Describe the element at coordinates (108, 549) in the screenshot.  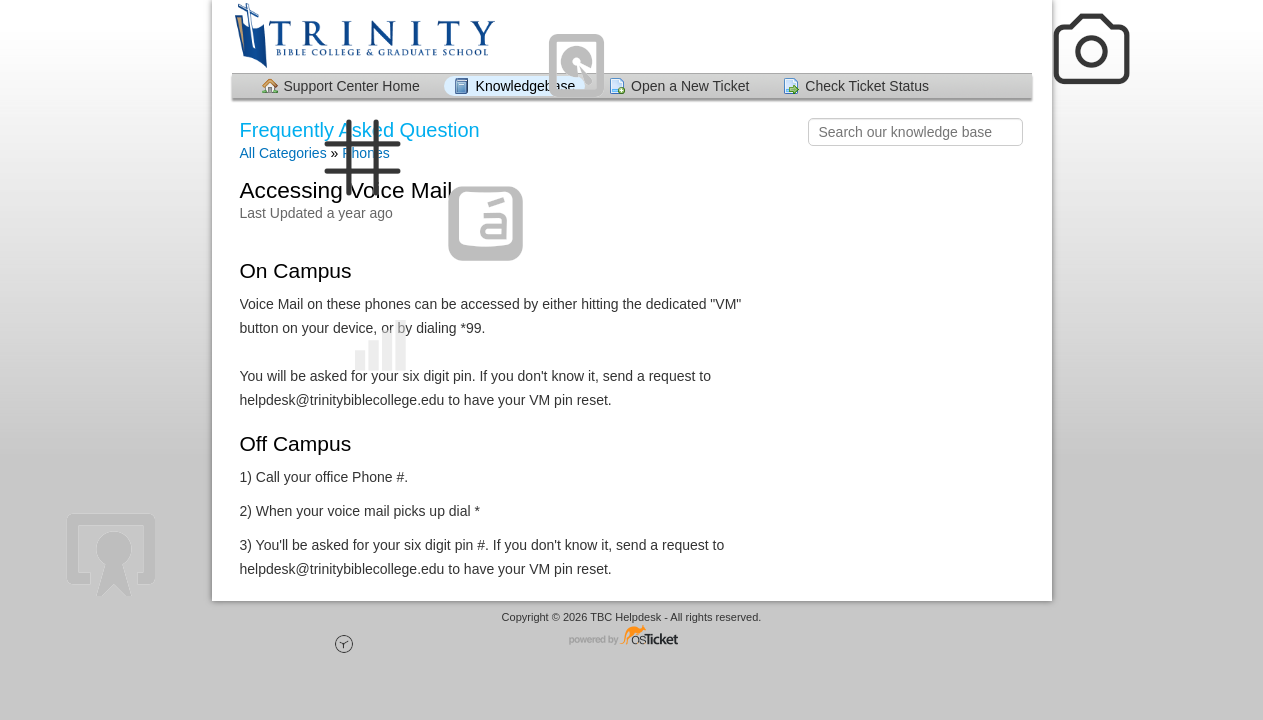
I see `view certificate or credential file` at that location.